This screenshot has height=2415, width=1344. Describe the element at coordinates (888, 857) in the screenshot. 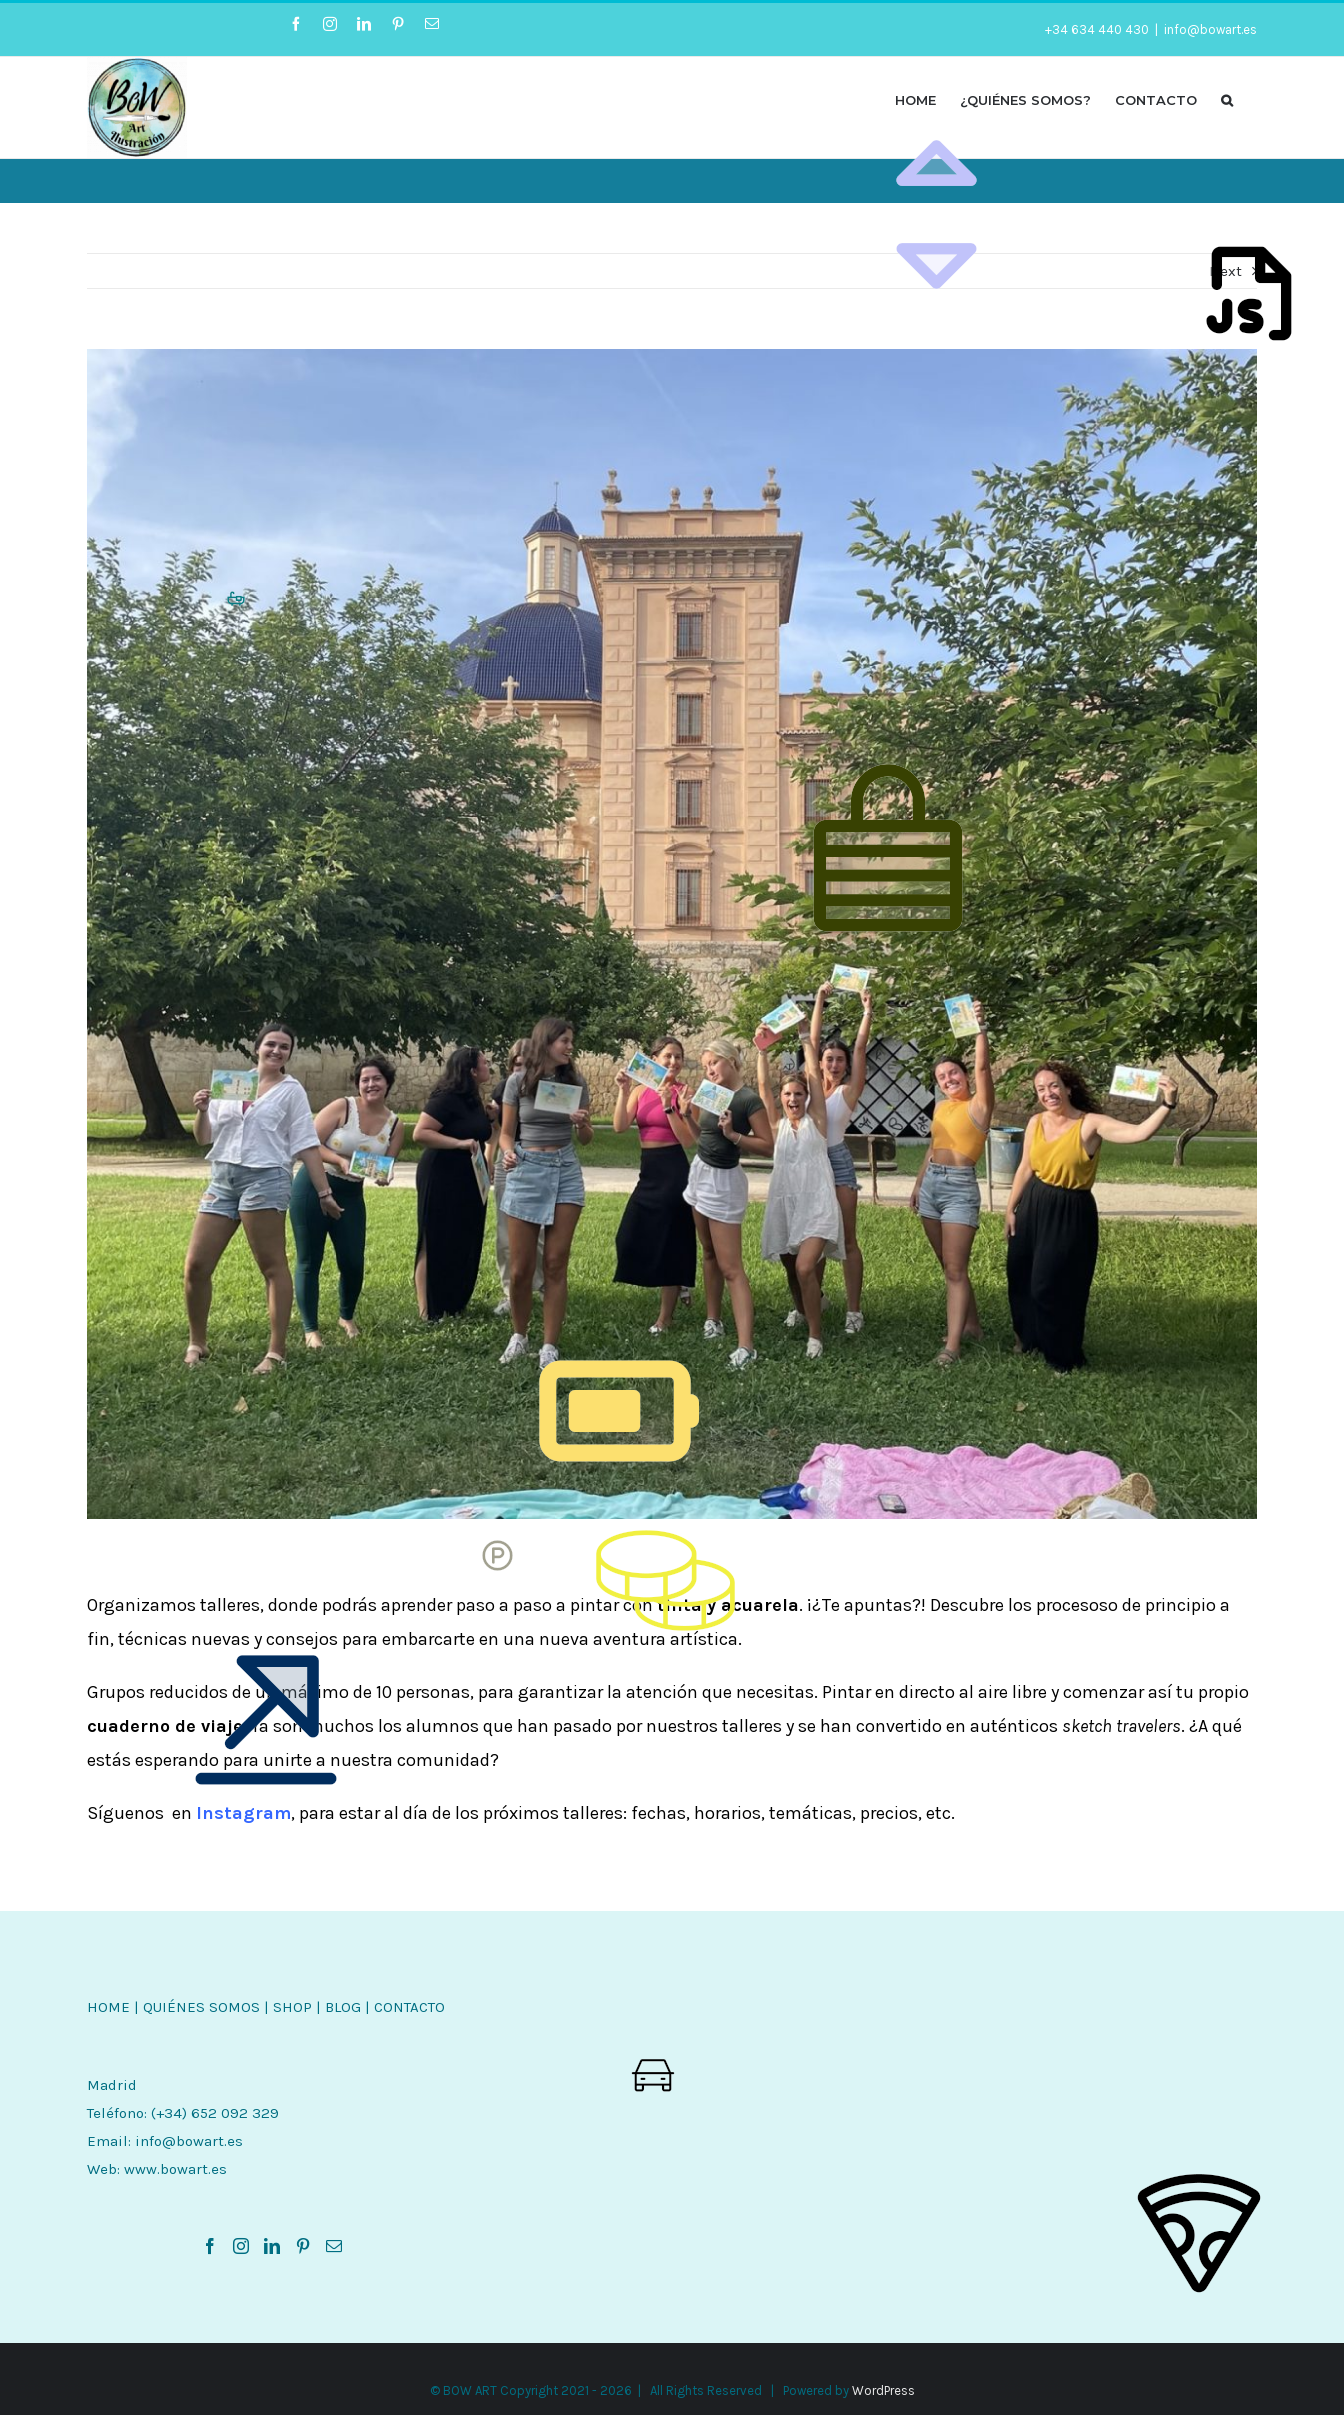

I see `indicates secure or encrypted content` at that location.